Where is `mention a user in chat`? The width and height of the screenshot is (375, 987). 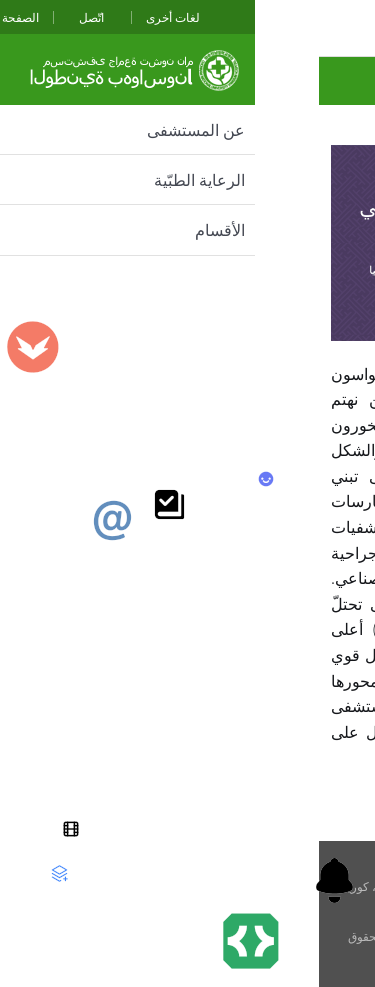 mention a user in chat is located at coordinates (112, 520).